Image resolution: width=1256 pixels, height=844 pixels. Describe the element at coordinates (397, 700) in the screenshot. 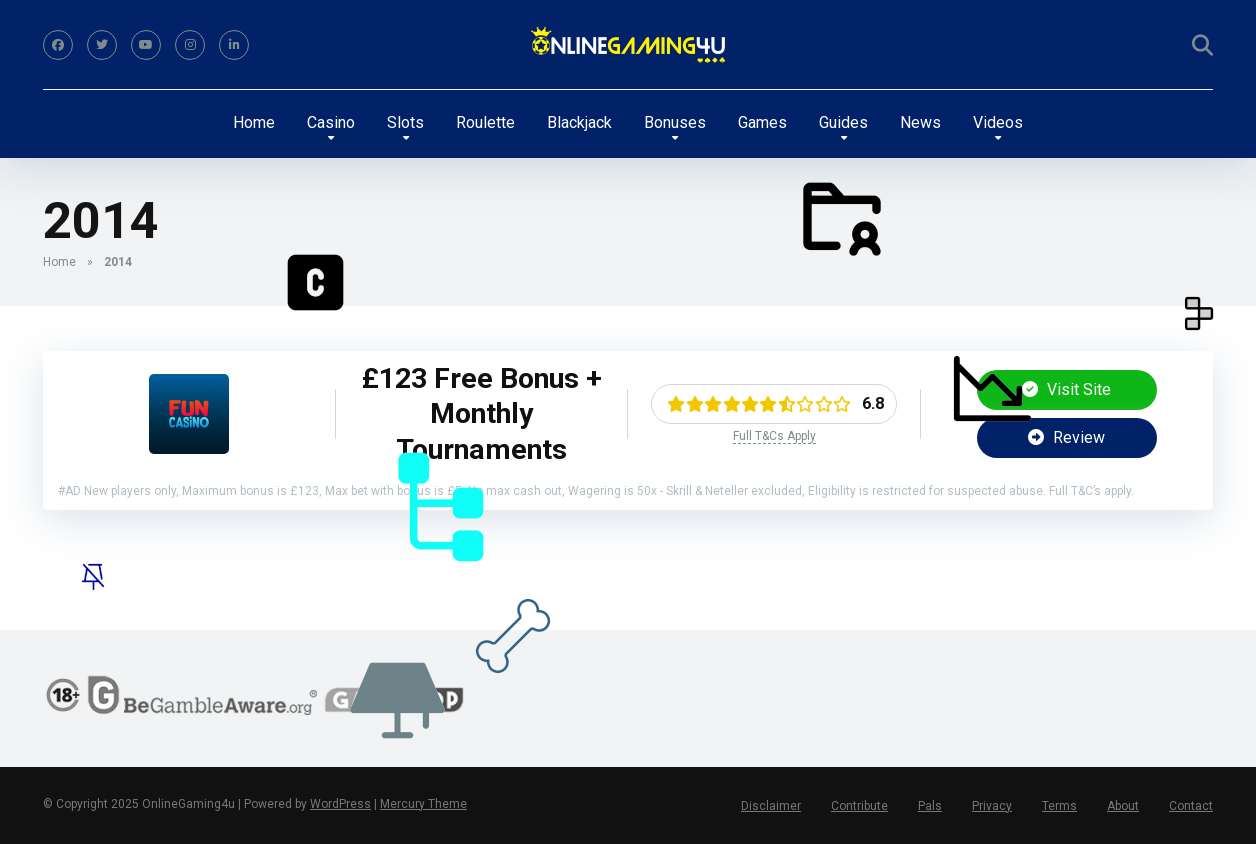

I see `toggle desk lamp or reading light` at that location.